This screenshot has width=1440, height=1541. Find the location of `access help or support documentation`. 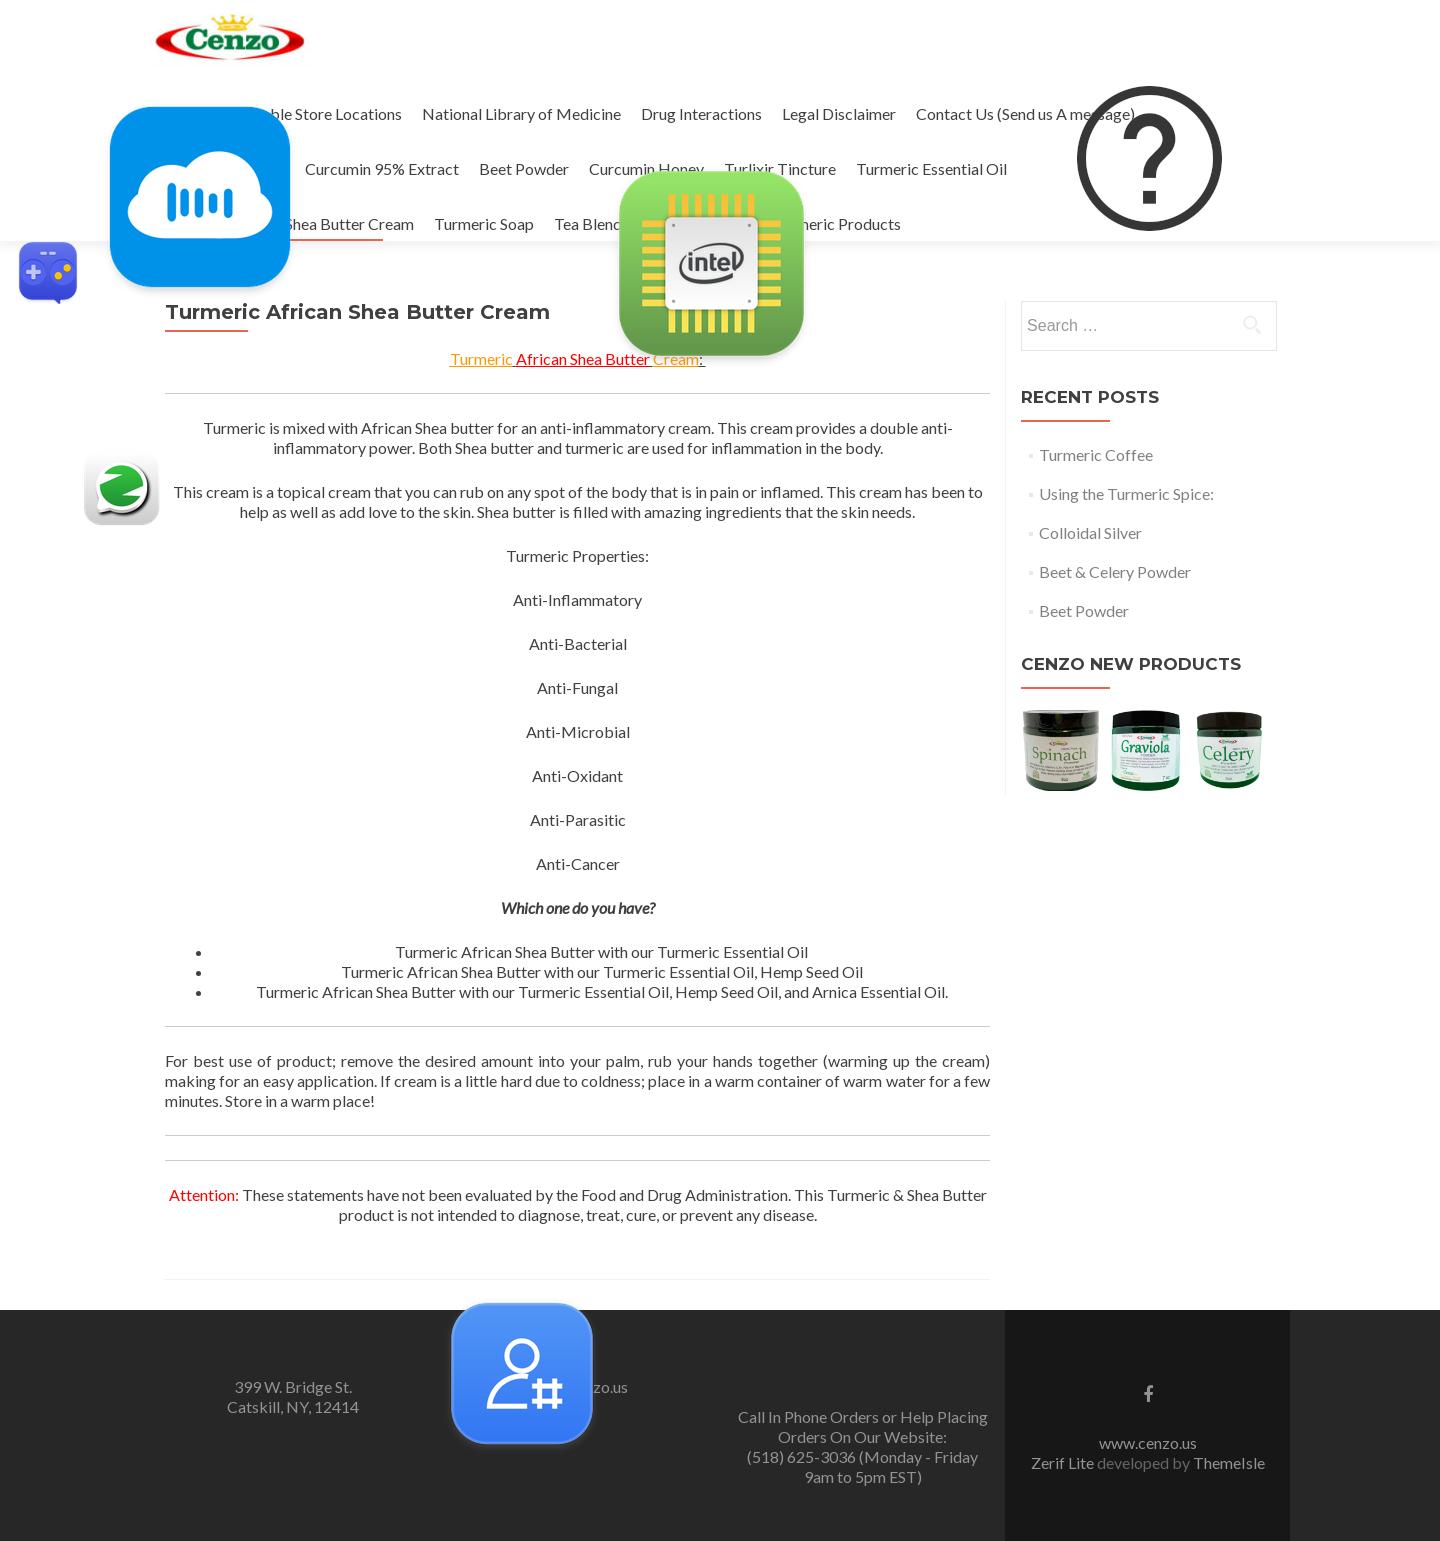

access help or support documentation is located at coordinates (1149, 158).